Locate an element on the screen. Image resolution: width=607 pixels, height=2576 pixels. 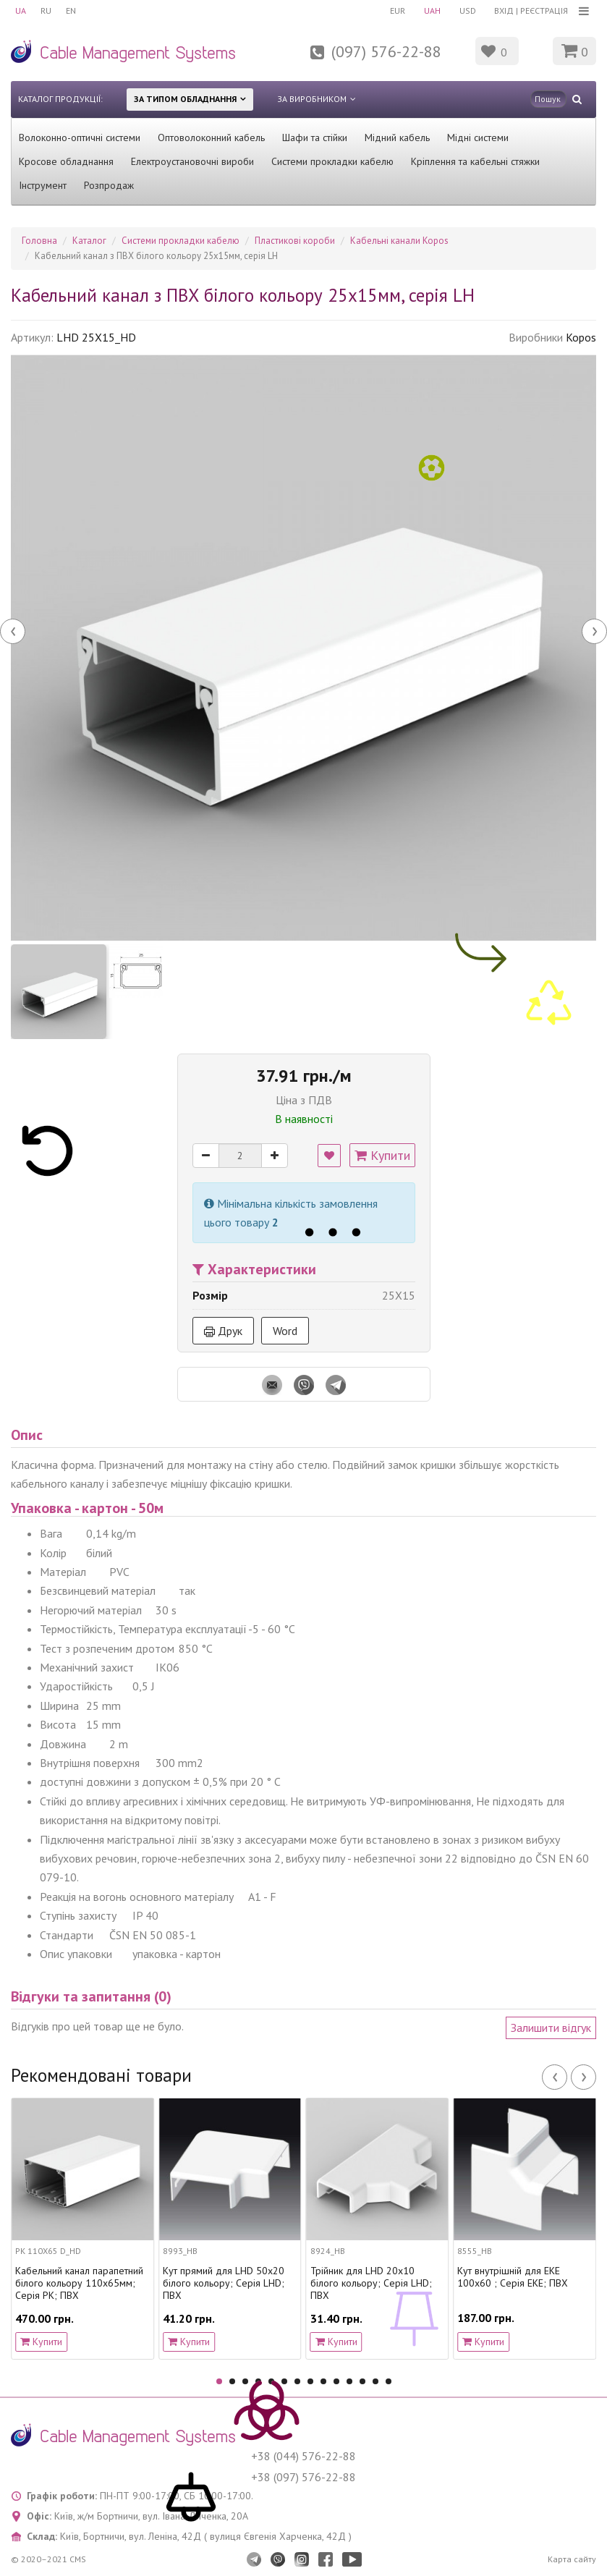
reply to a message or comment is located at coordinates (480, 952).